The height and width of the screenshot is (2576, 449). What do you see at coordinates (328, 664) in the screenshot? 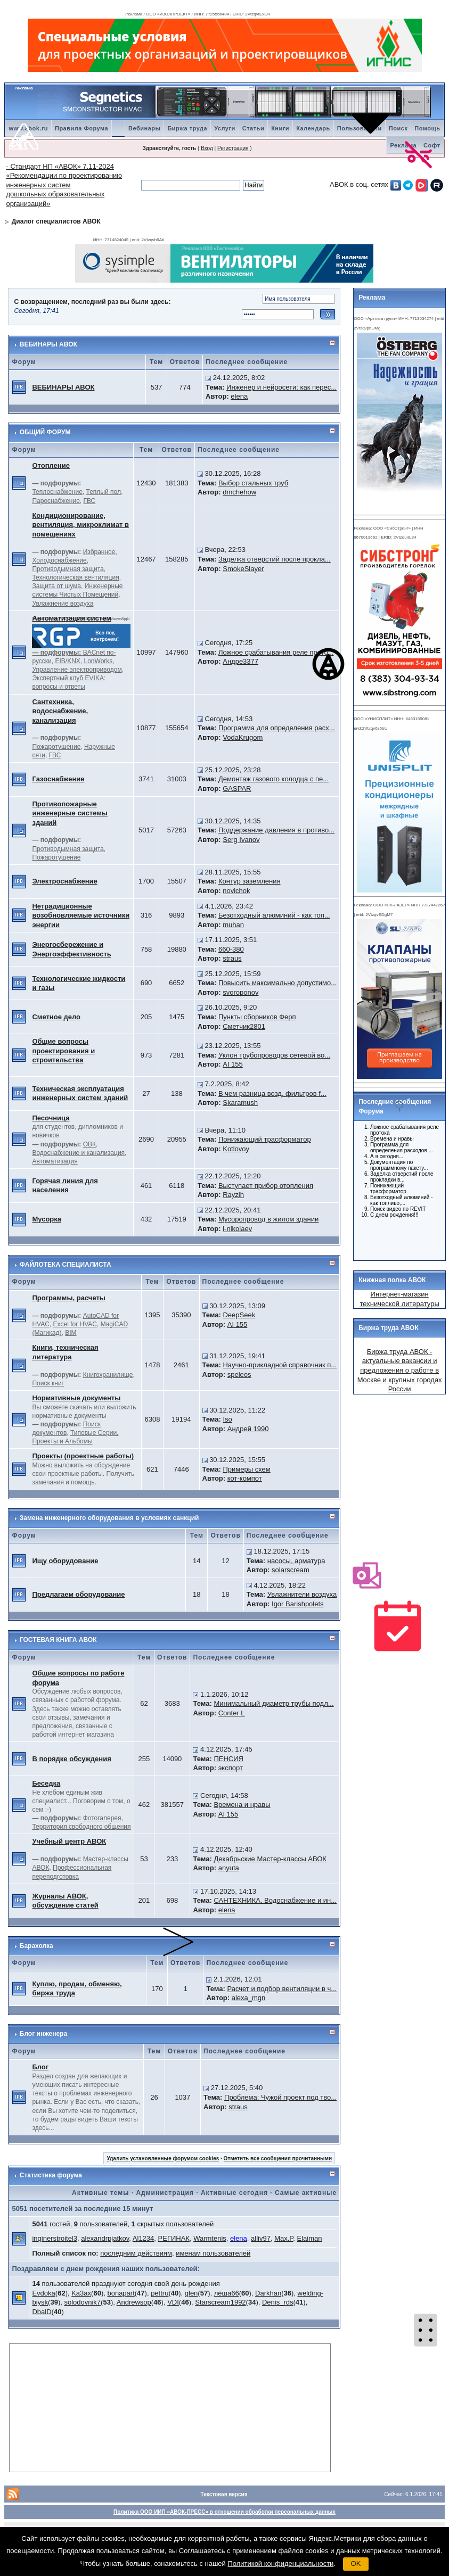
I see `edit or modify content` at bounding box center [328, 664].